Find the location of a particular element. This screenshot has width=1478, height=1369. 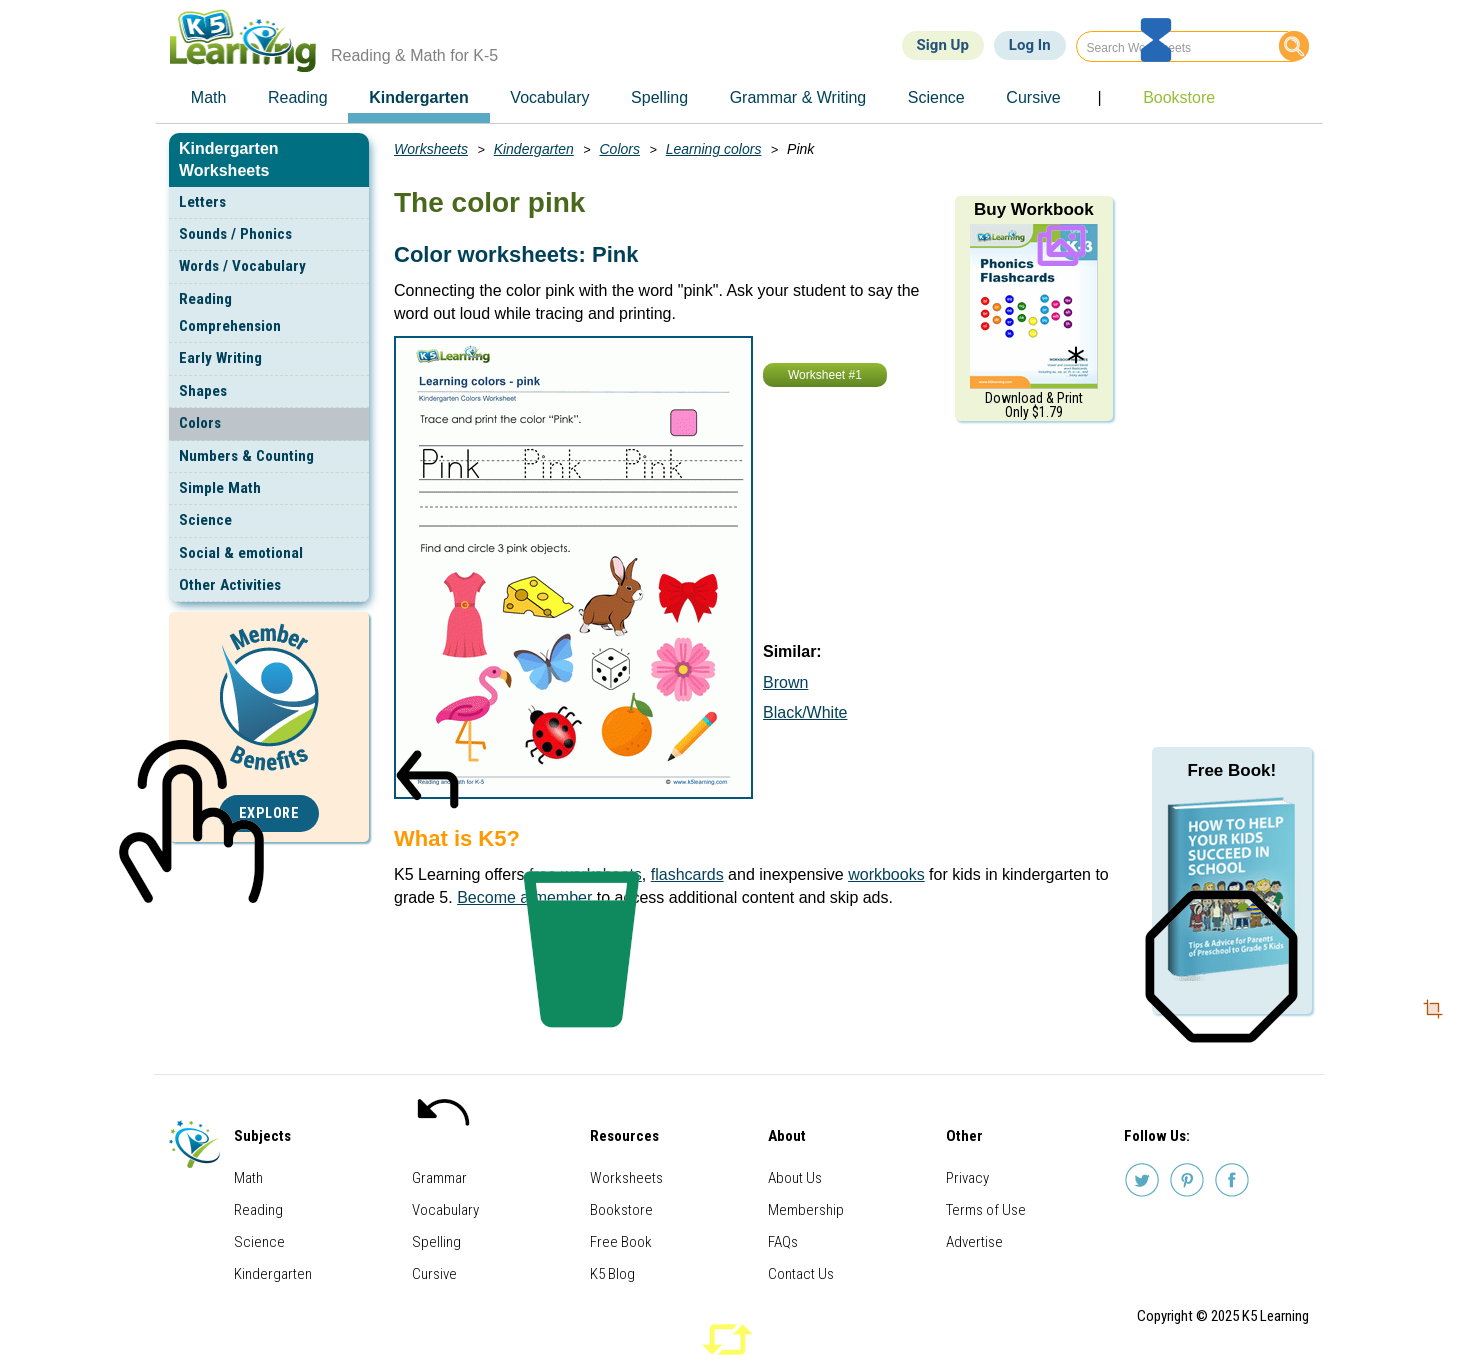

indicates a required field in a form is located at coordinates (1076, 355).